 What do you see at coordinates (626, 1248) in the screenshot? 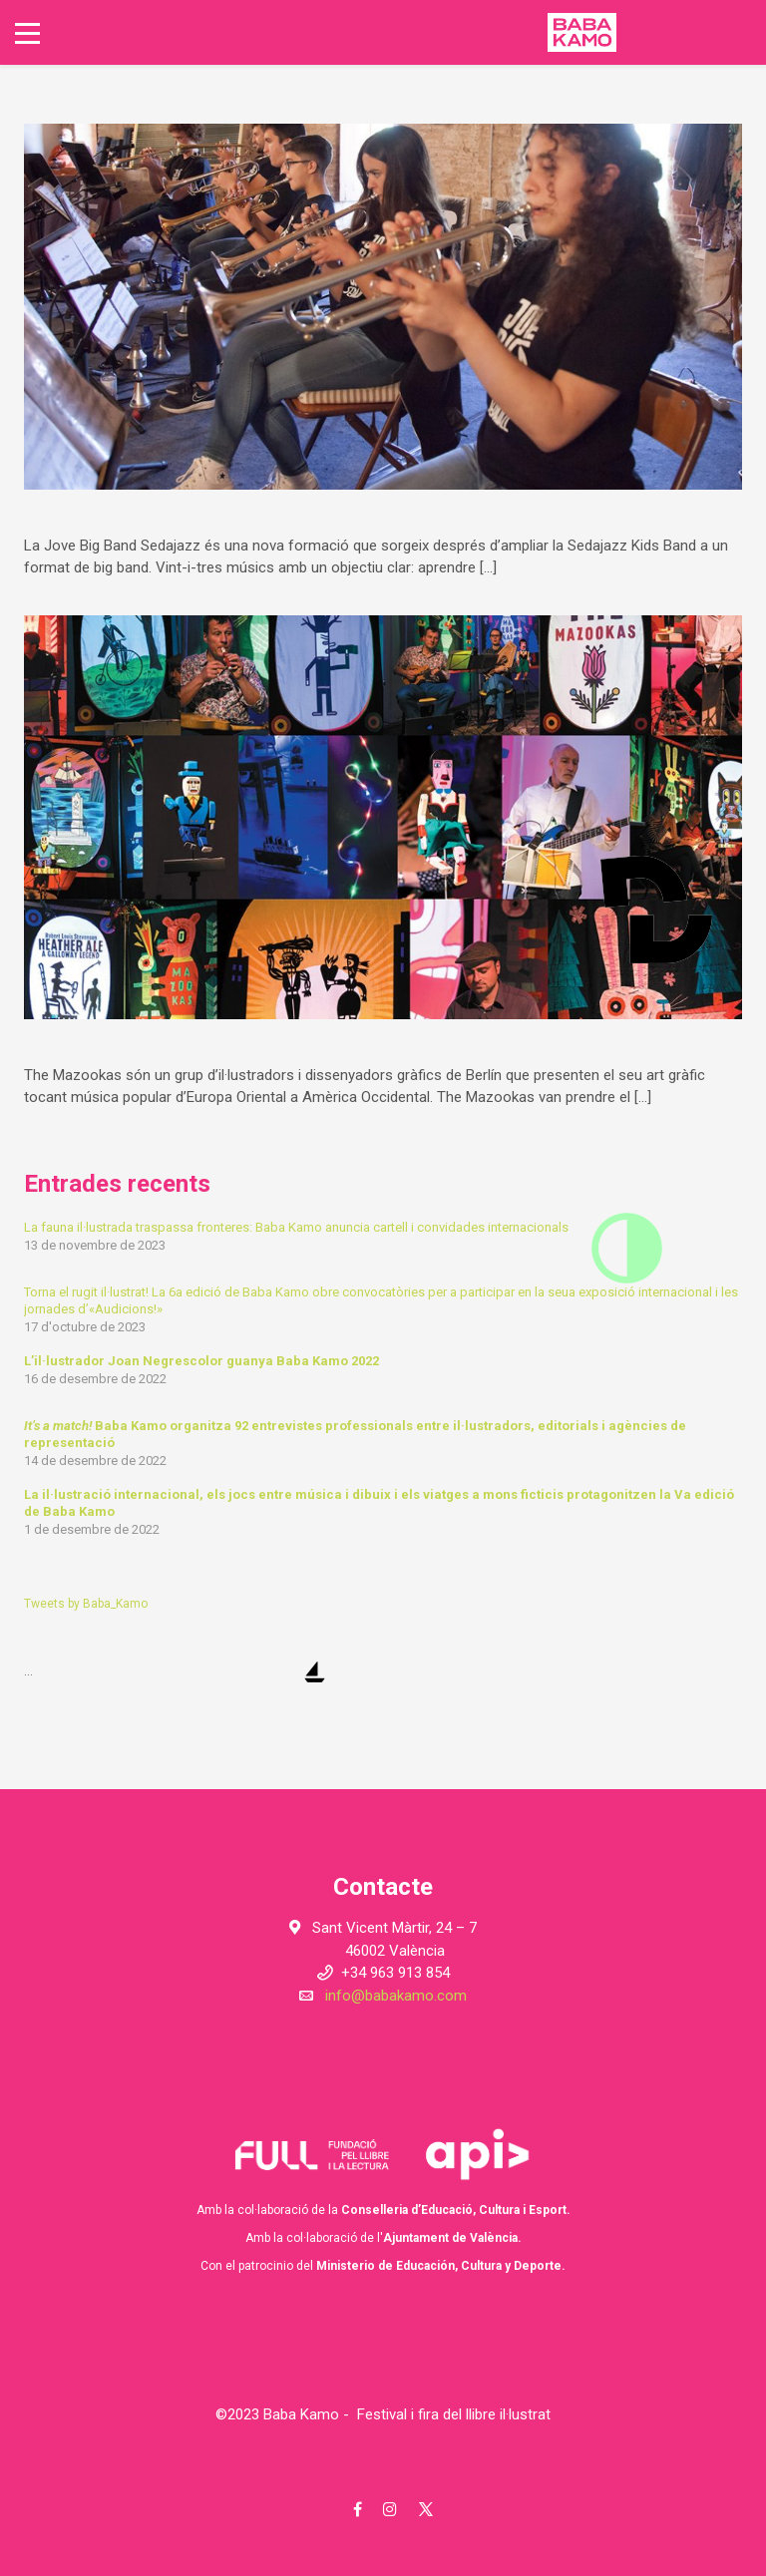
I see `adjust display contrast settings` at bounding box center [626, 1248].